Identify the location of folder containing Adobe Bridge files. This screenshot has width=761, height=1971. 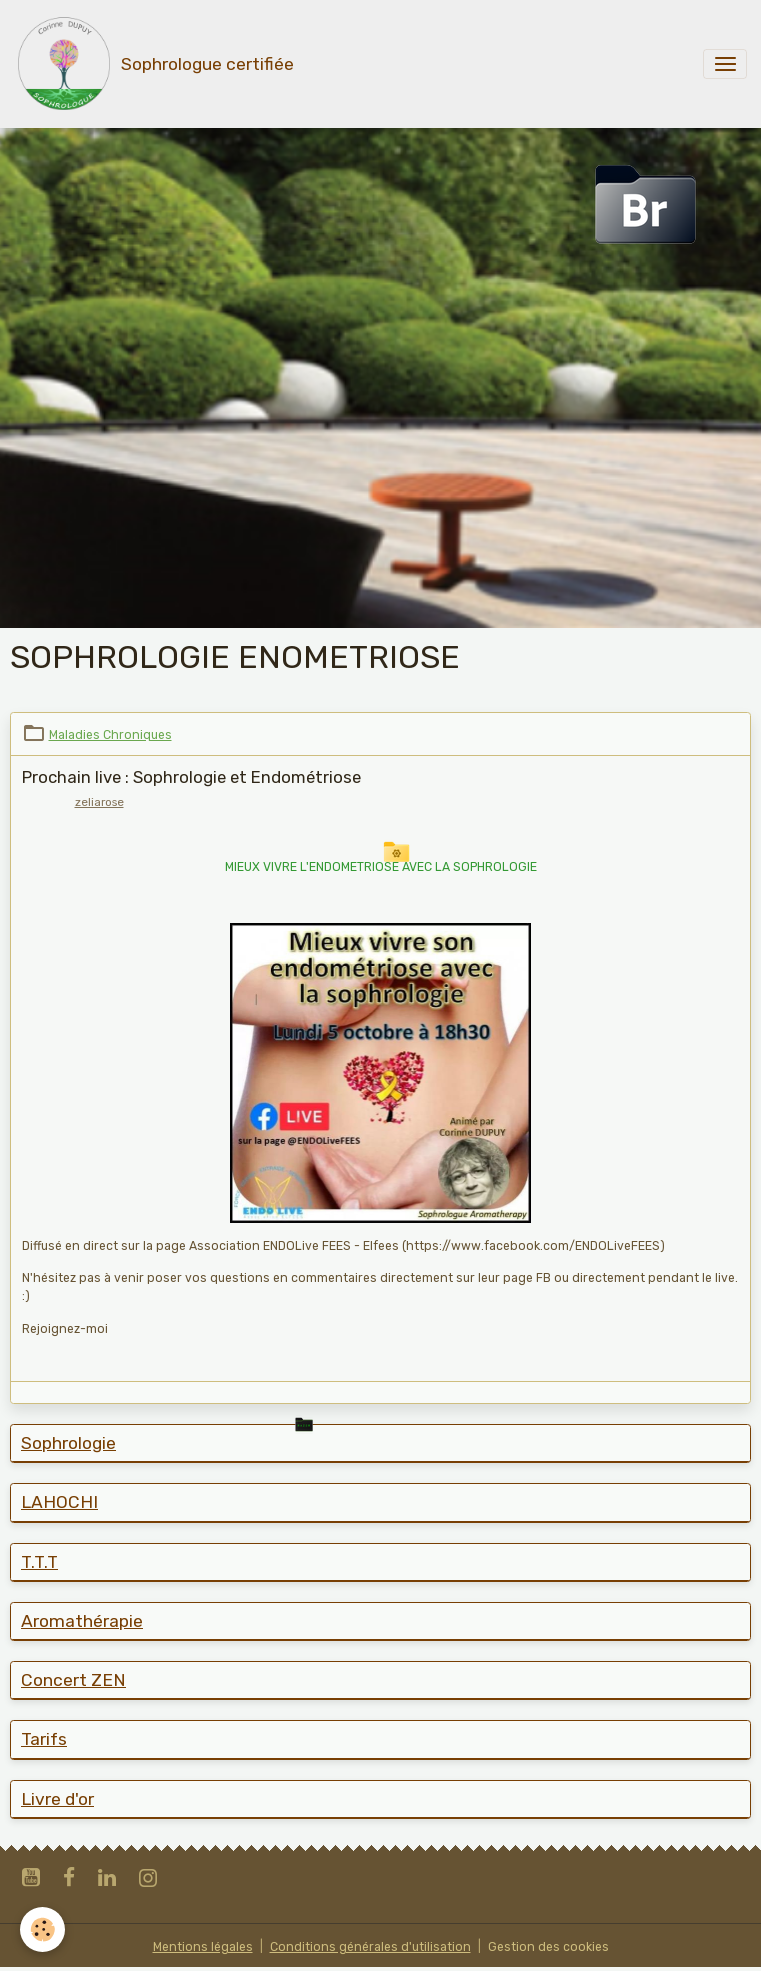
(645, 207).